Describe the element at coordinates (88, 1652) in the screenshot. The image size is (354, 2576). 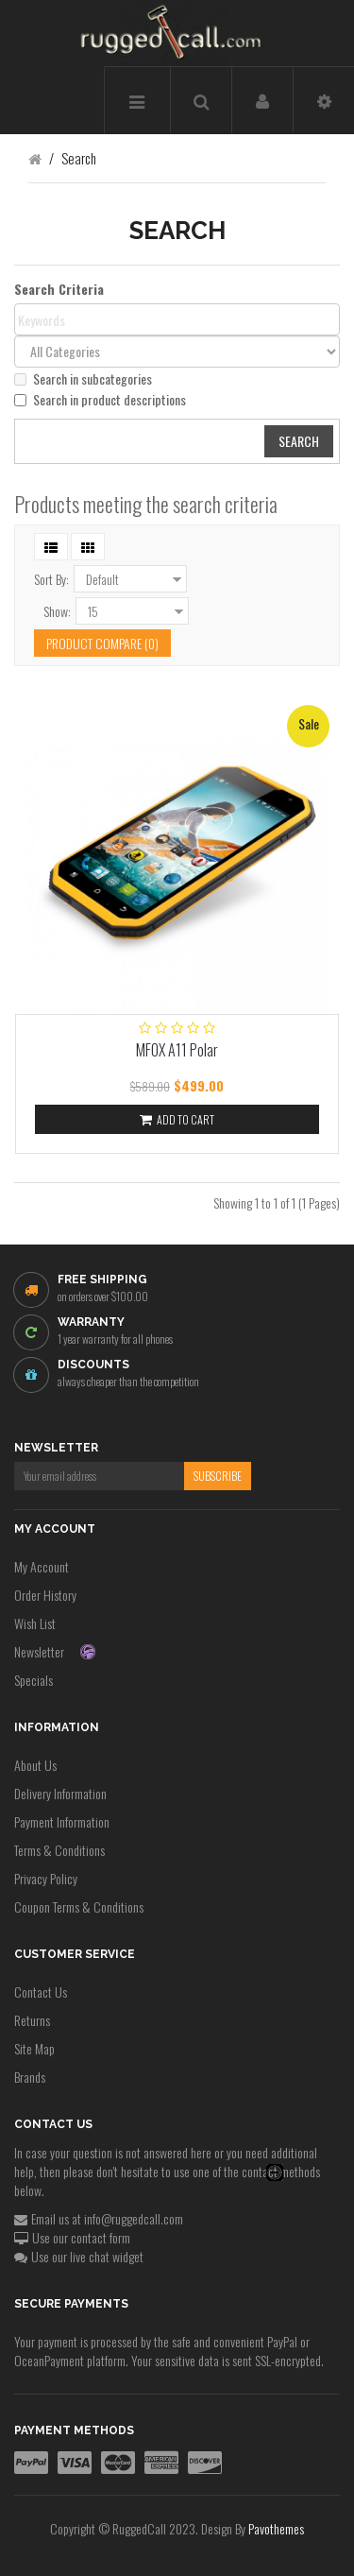
I see `visit alternativeto website to find software alternatives` at that location.